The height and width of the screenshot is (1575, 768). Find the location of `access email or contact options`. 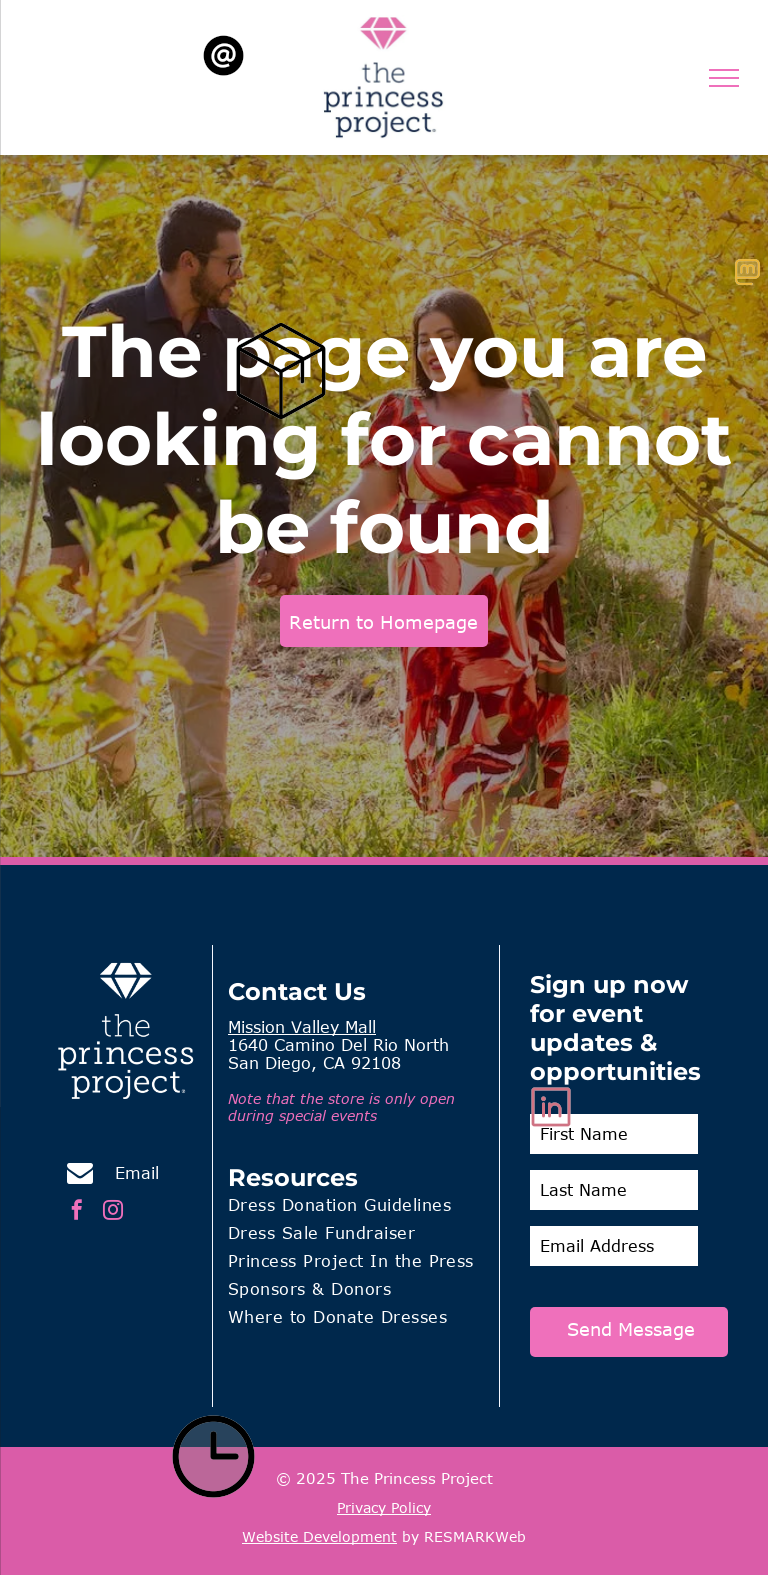

access email or contact options is located at coordinates (223, 55).